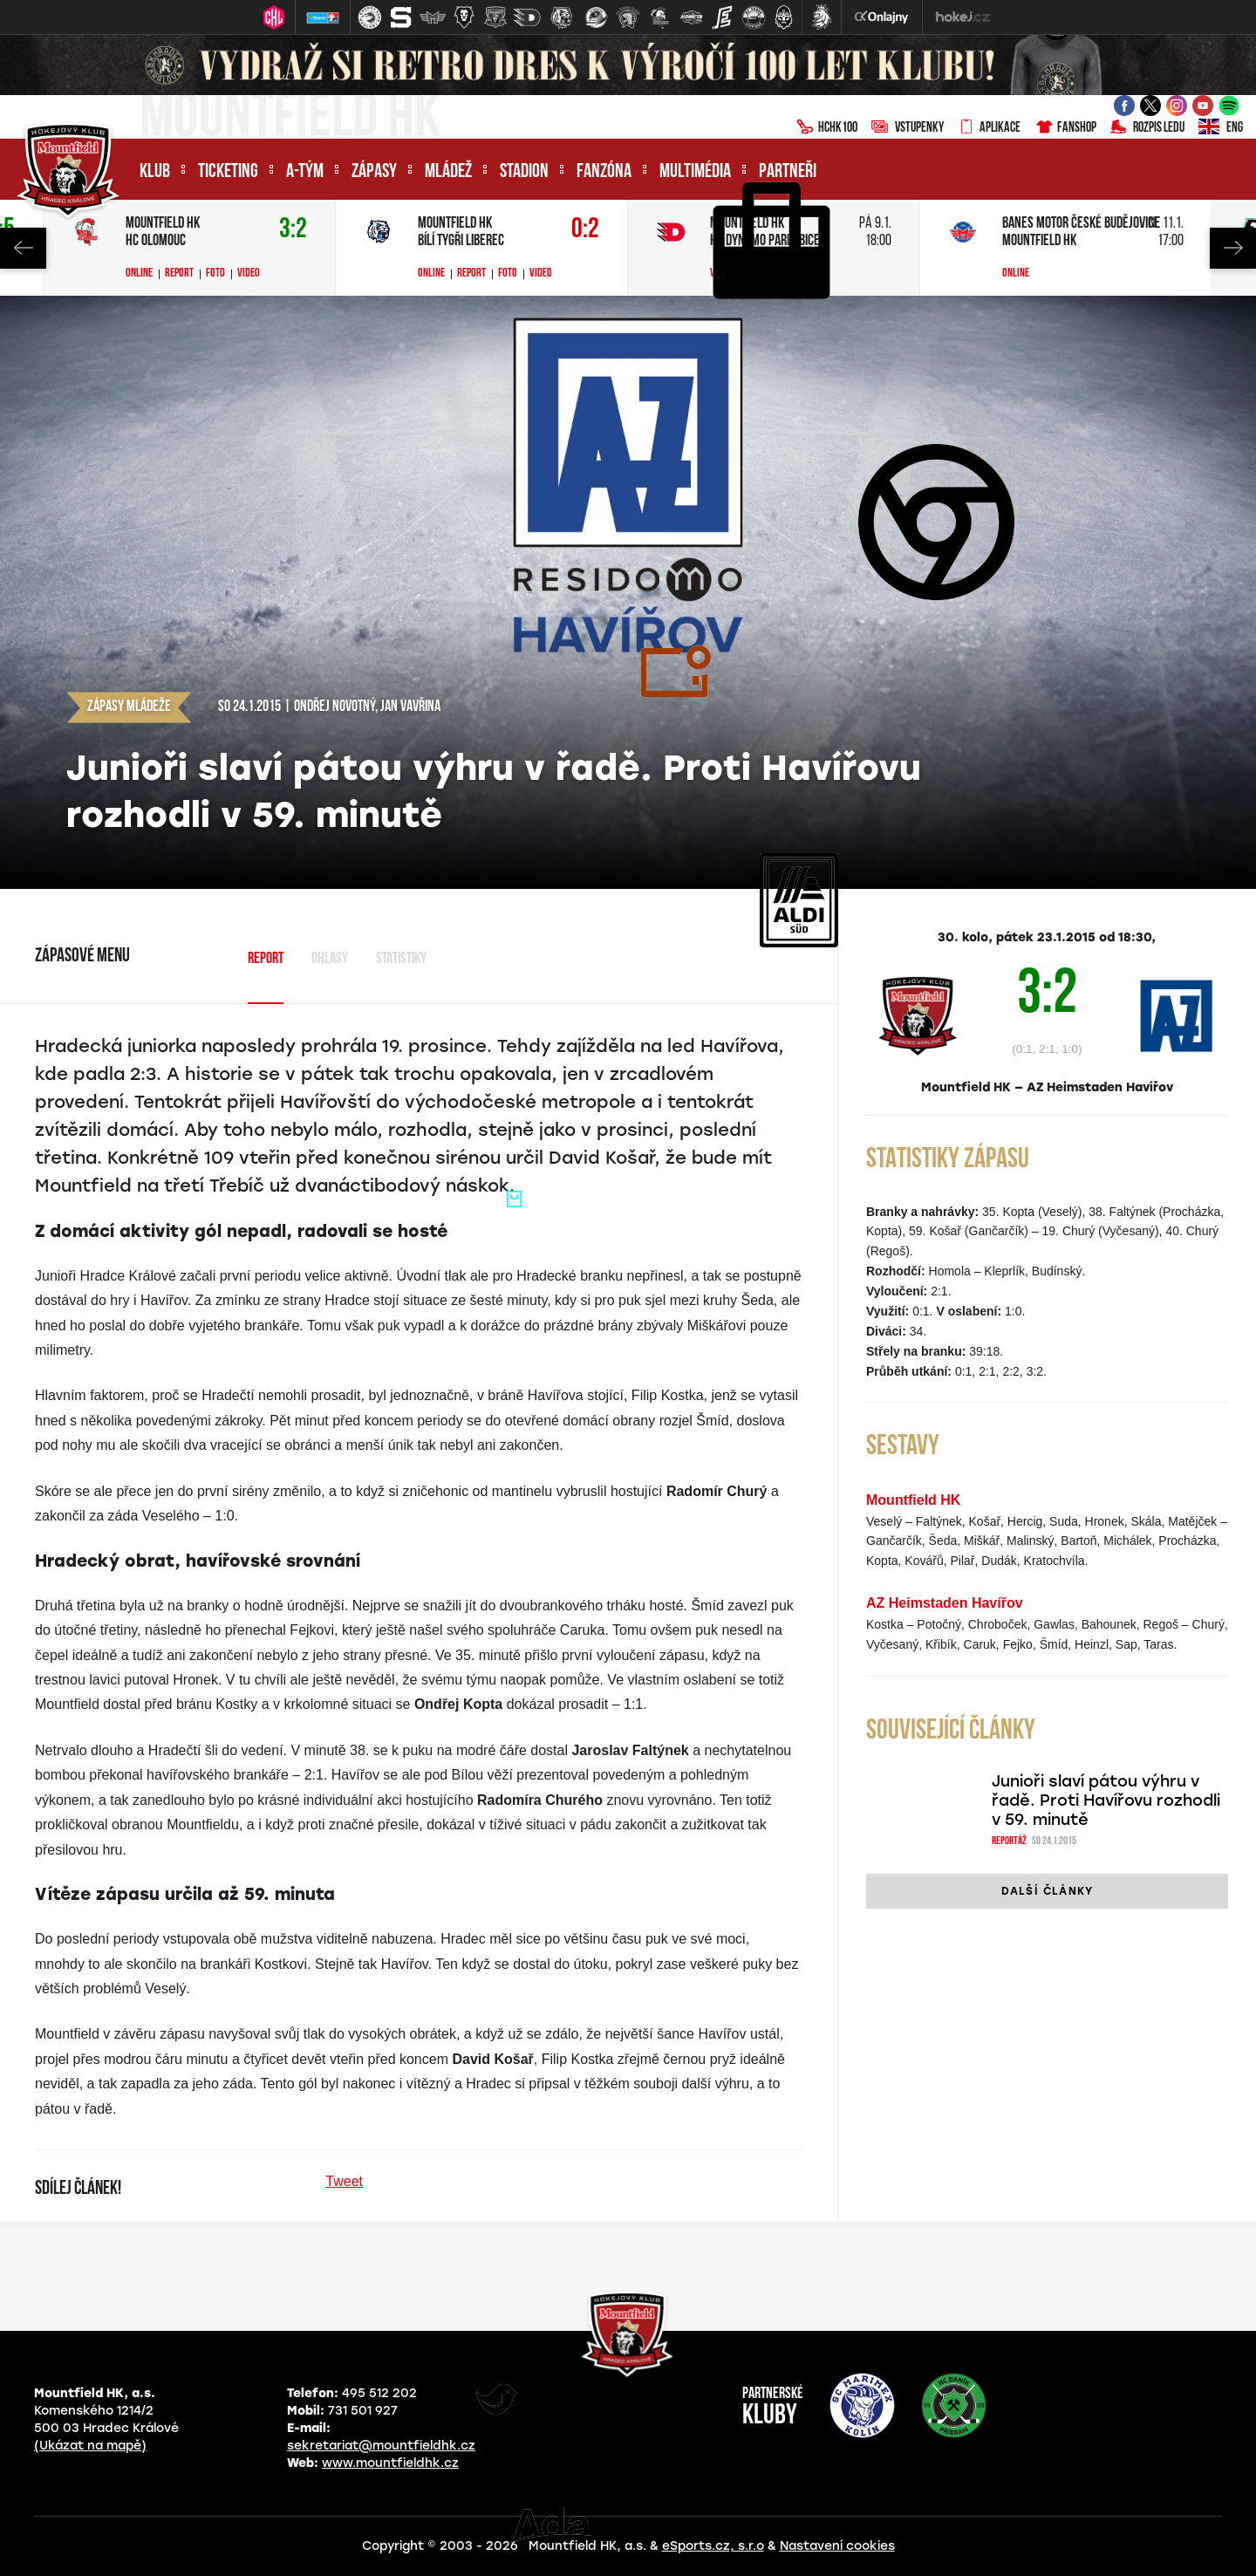  Describe the element at coordinates (496, 2399) in the screenshot. I see `open Douban Read app` at that location.